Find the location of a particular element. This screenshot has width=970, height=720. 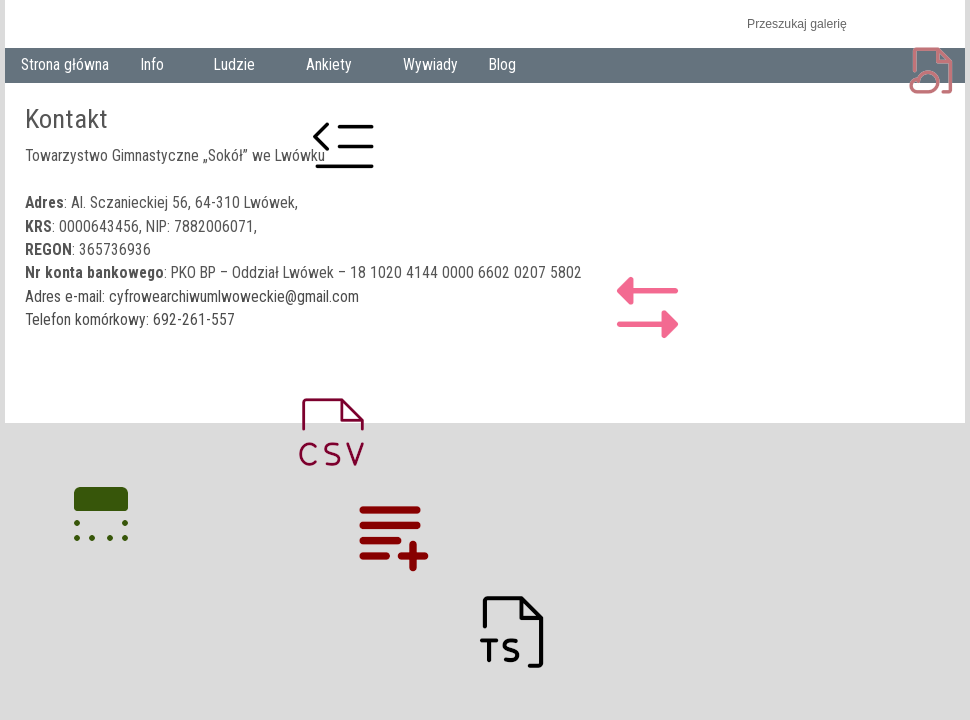

access cloud-synced files is located at coordinates (932, 70).